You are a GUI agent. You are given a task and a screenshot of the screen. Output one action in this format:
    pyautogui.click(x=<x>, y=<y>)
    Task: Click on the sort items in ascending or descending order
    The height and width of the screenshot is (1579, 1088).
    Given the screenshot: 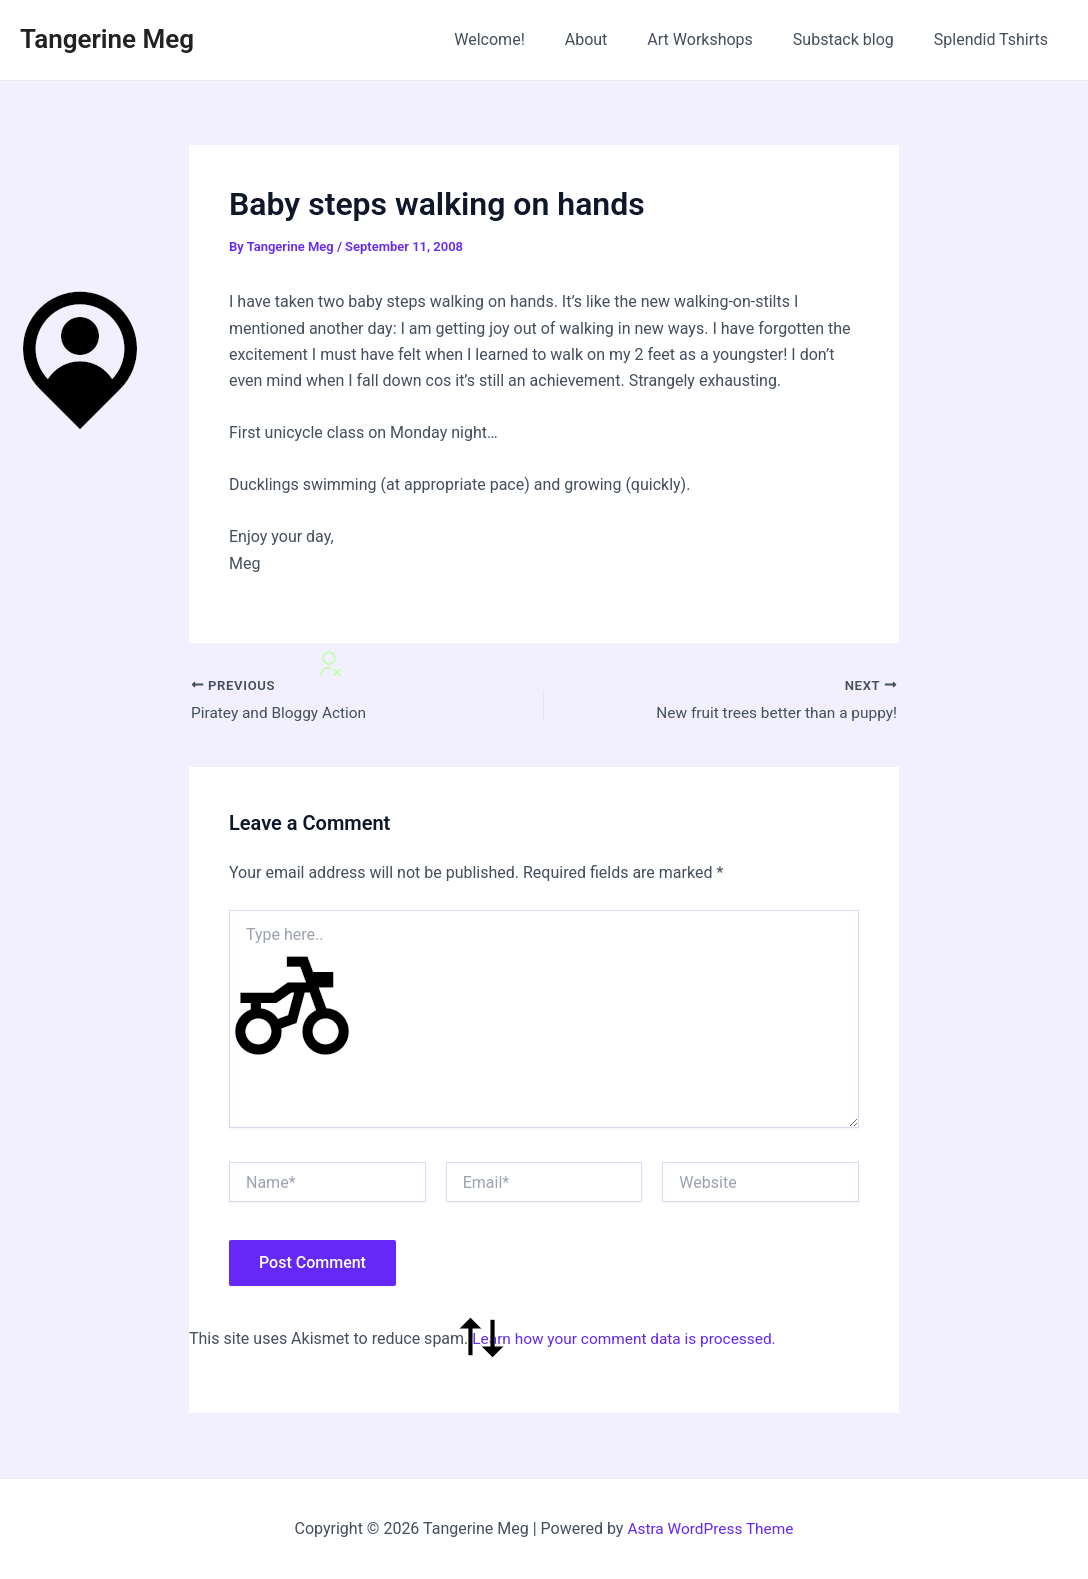 What is the action you would take?
    pyautogui.click(x=481, y=1337)
    